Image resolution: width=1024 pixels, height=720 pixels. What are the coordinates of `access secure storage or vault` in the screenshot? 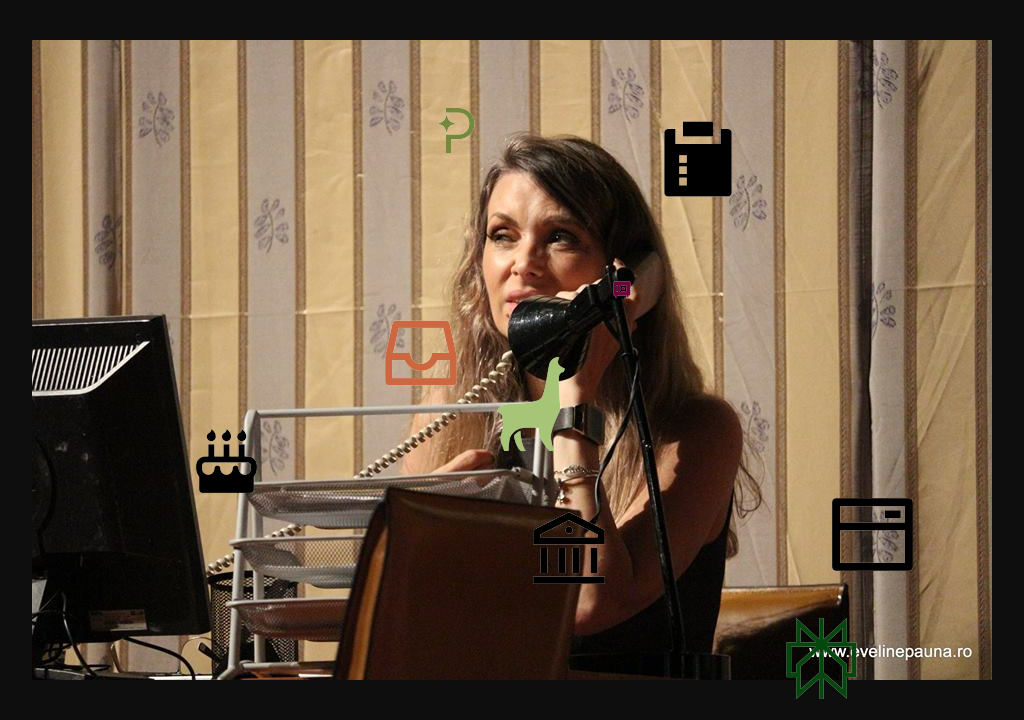 It's located at (622, 289).